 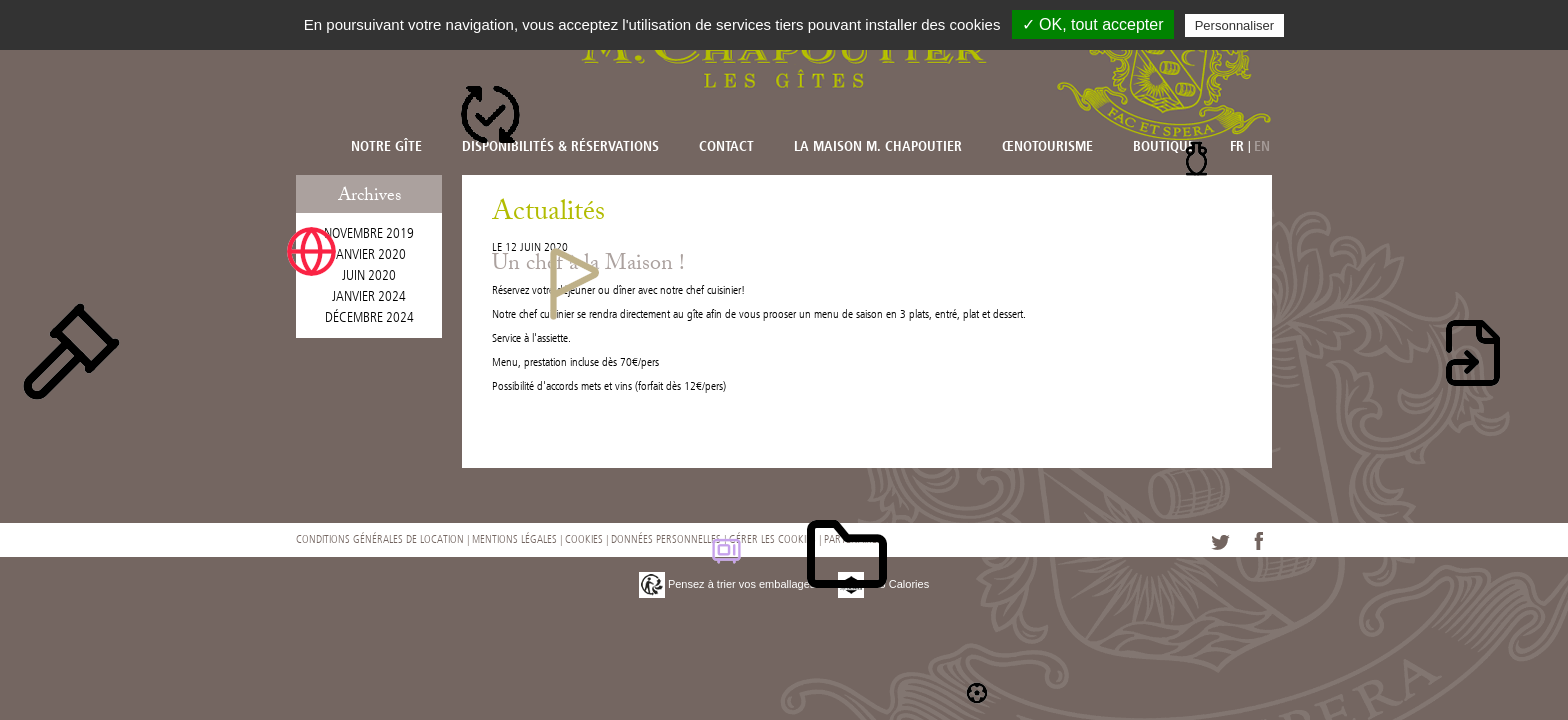 I want to click on flag or mark an item for review, so click(x=573, y=284).